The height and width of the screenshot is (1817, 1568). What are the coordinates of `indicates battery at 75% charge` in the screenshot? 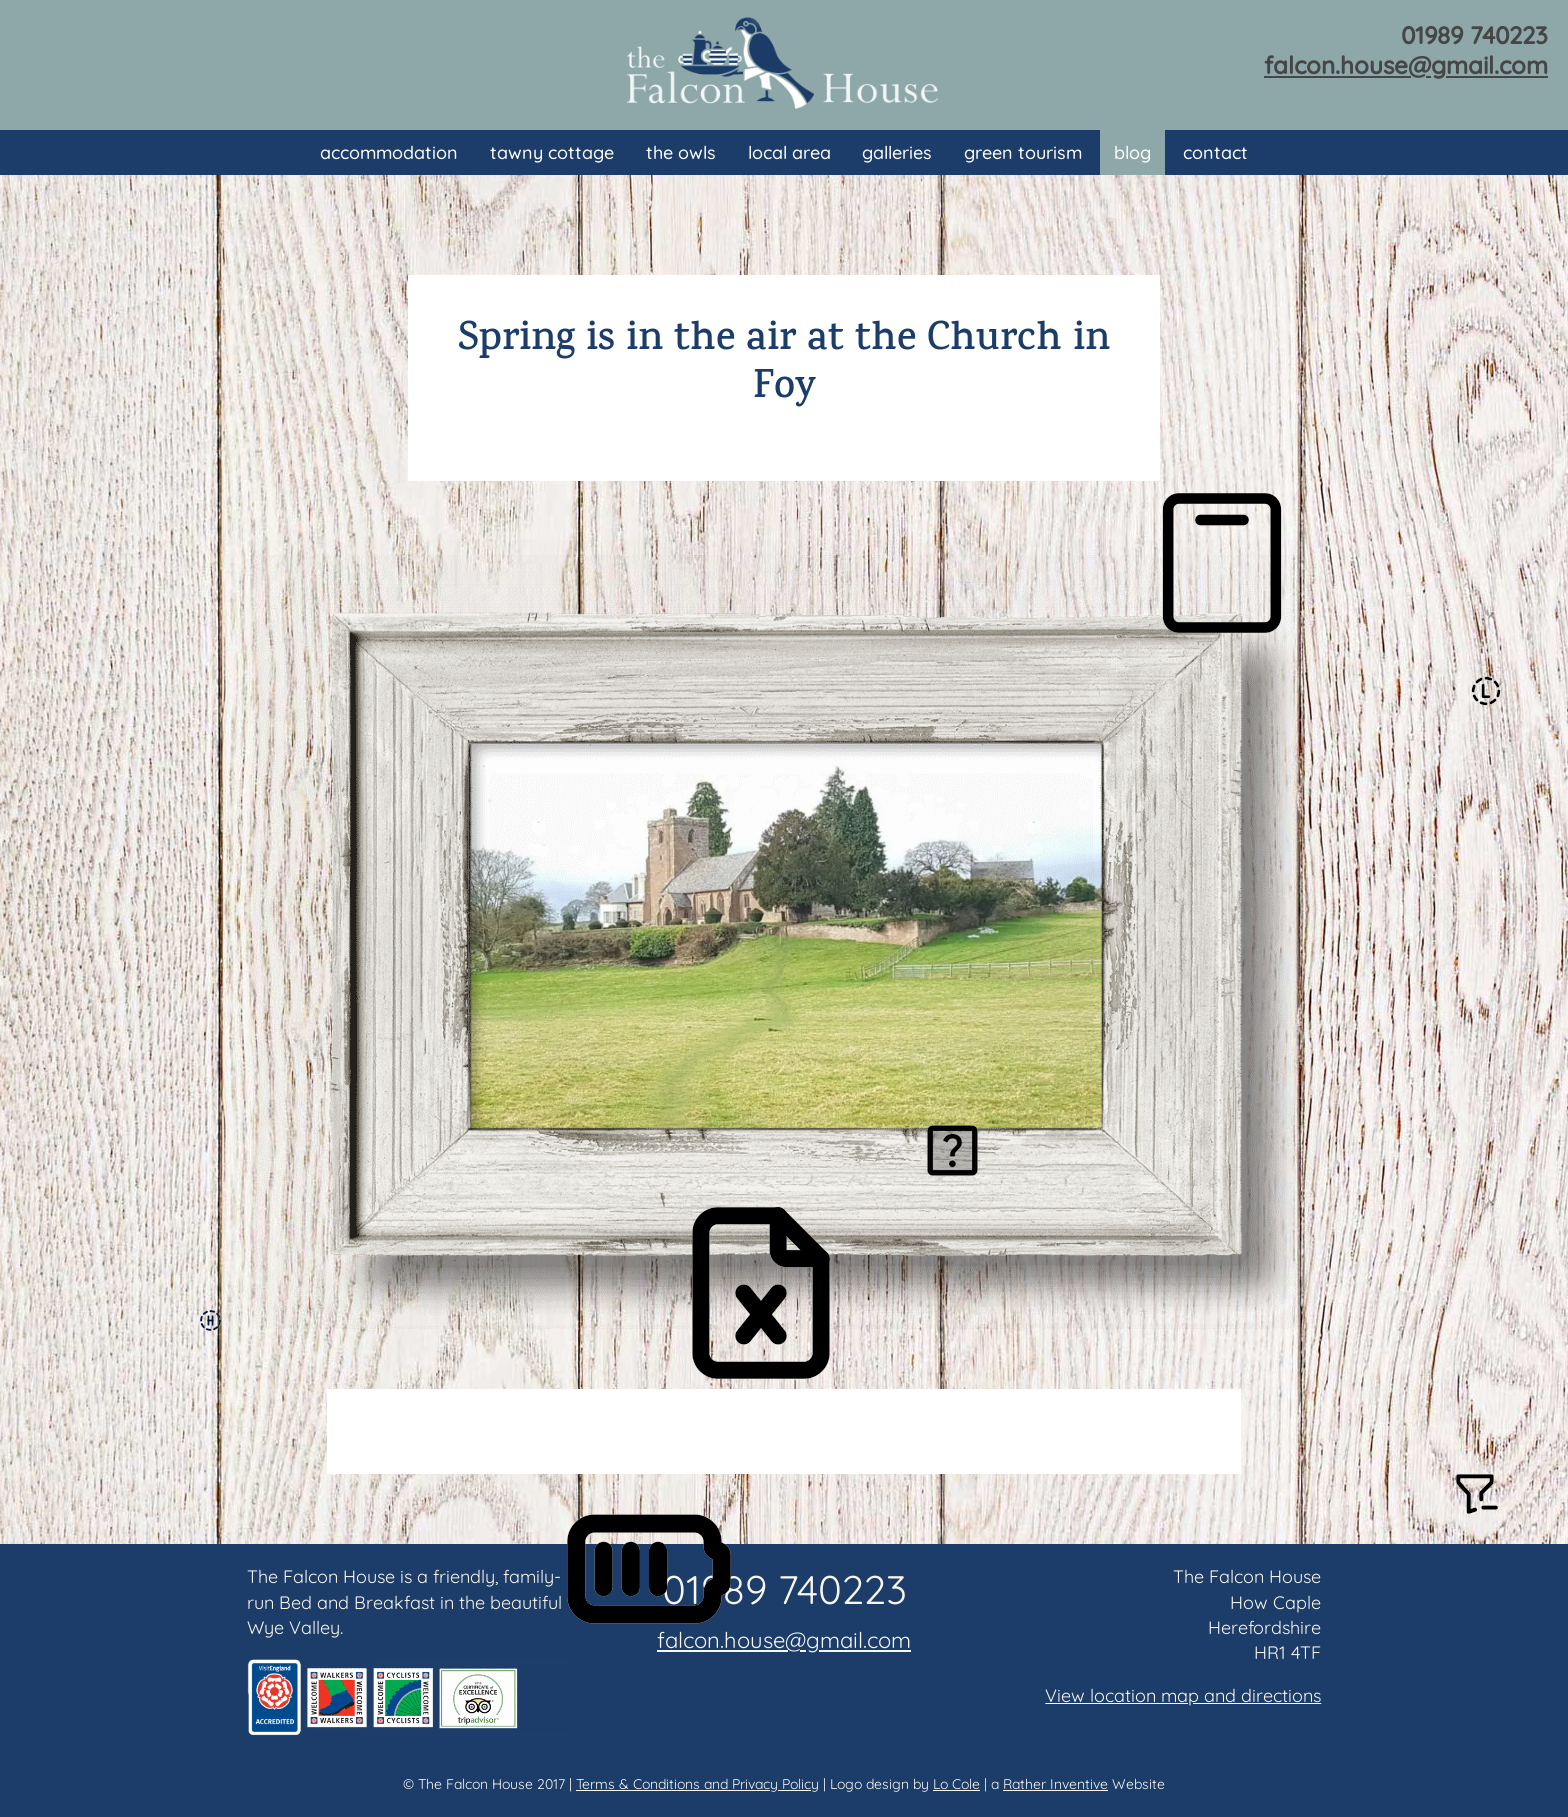 It's located at (649, 1569).